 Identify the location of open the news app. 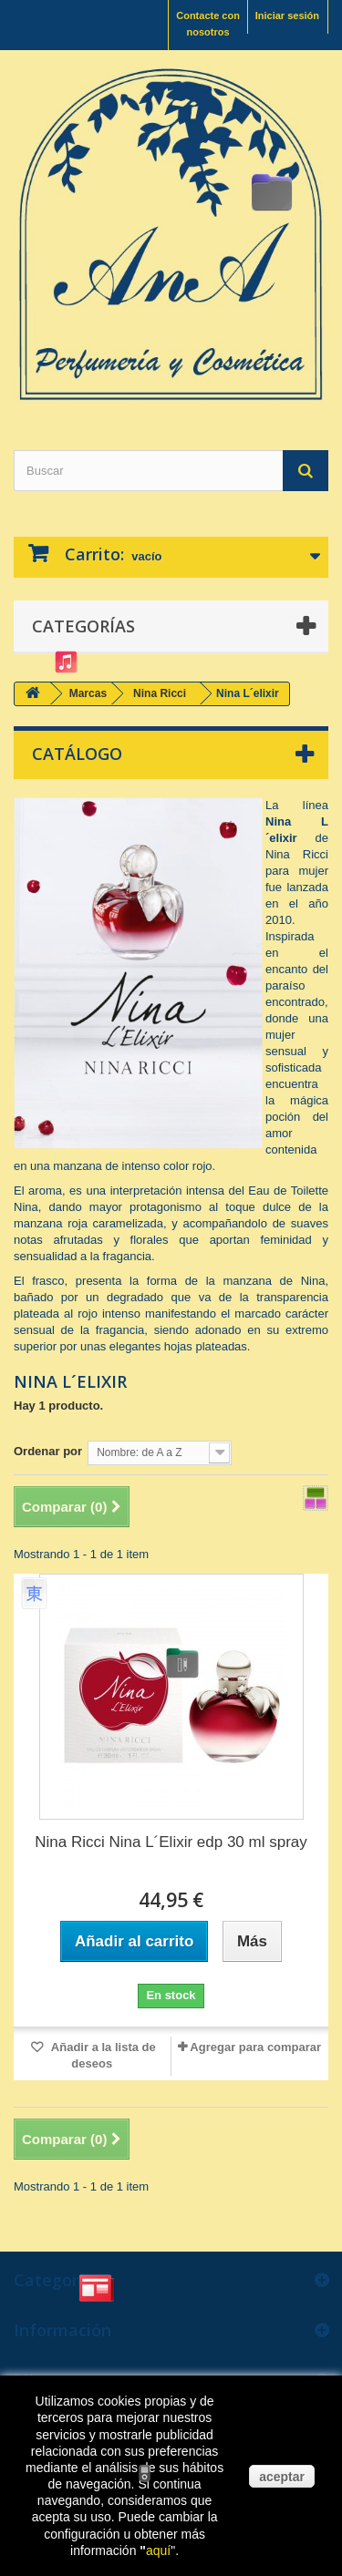
(97, 2288).